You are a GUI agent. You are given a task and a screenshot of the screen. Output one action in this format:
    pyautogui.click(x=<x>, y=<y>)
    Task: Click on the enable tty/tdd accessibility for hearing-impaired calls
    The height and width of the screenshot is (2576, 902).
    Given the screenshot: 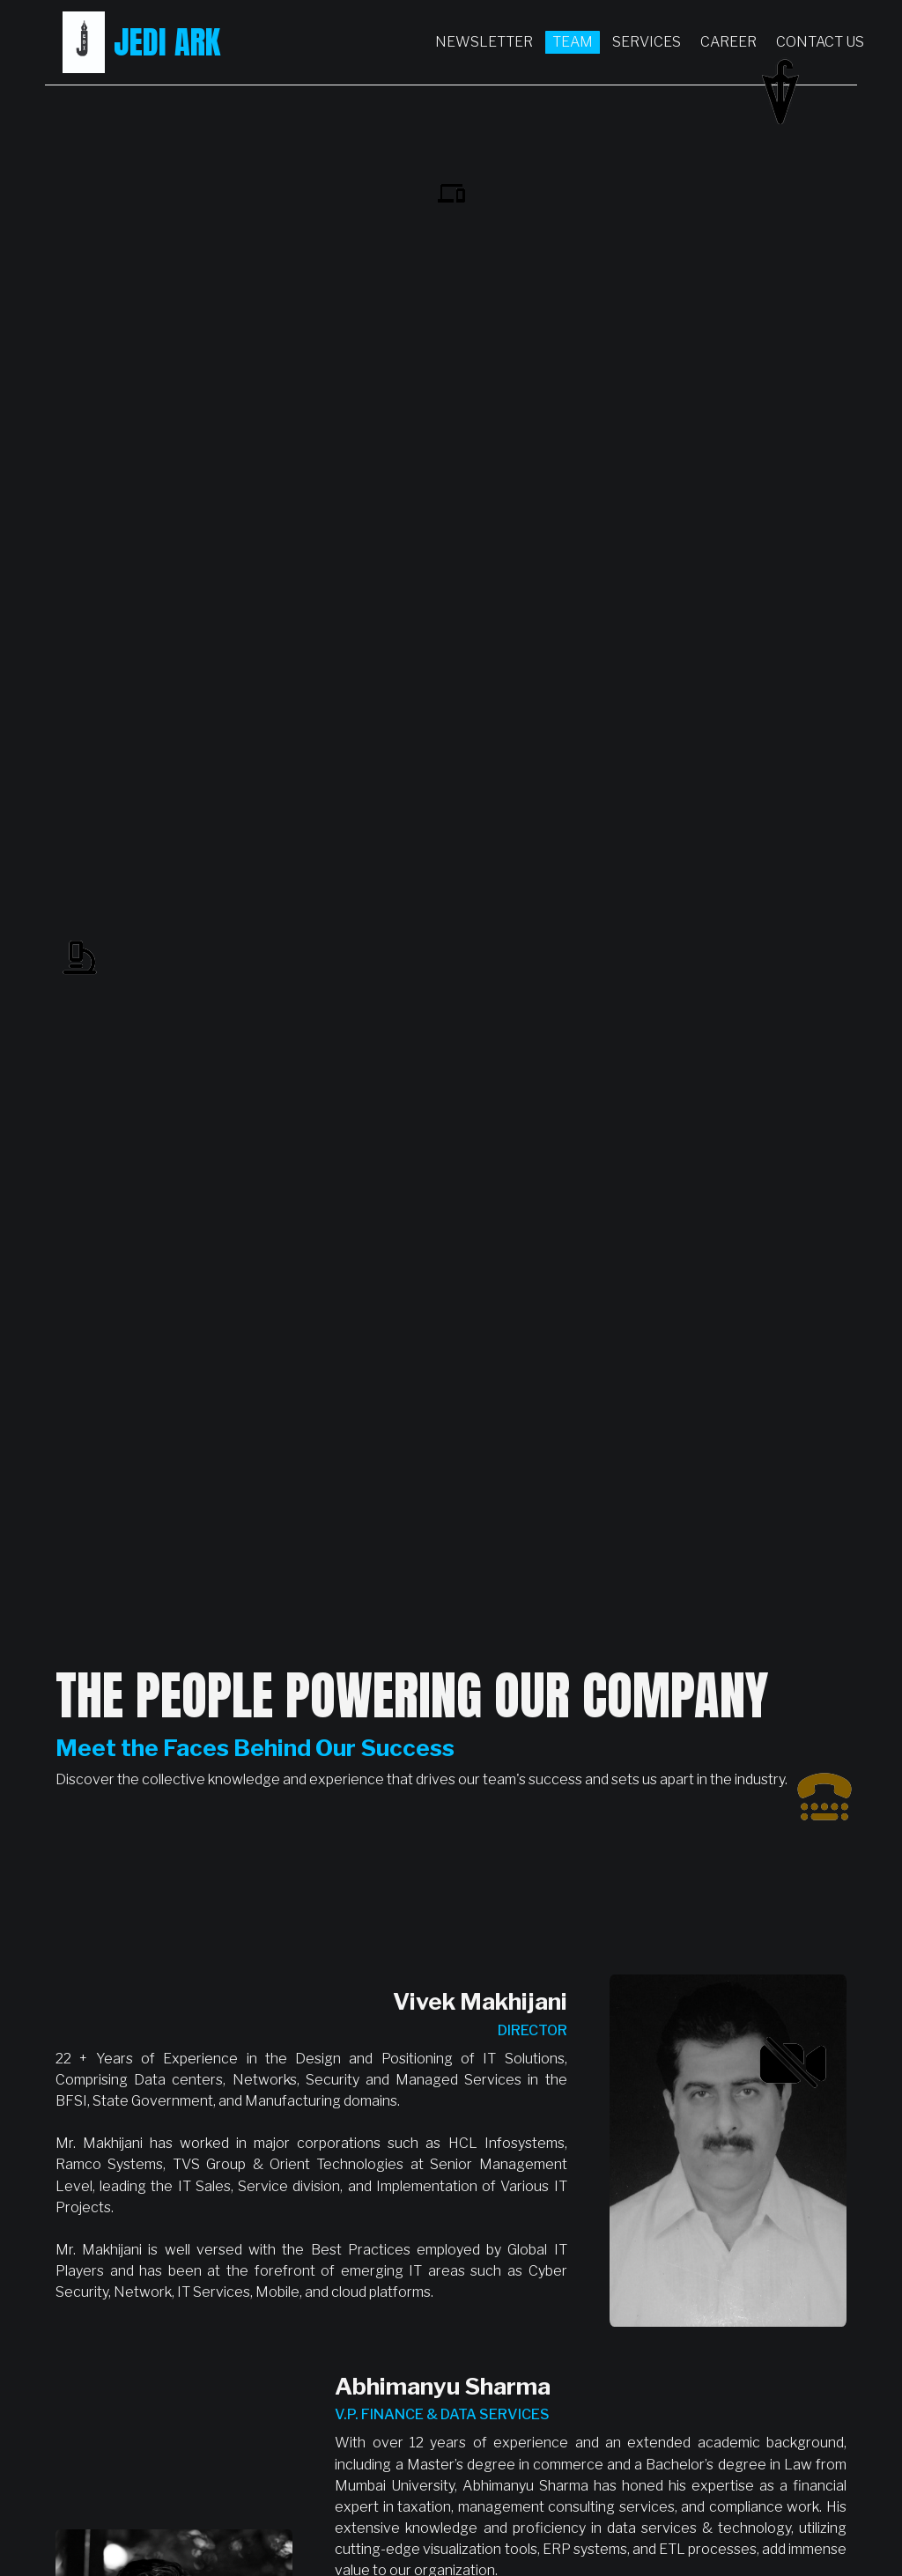 What is the action you would take?
    pyautogui.click(x=824, y=1797)
    